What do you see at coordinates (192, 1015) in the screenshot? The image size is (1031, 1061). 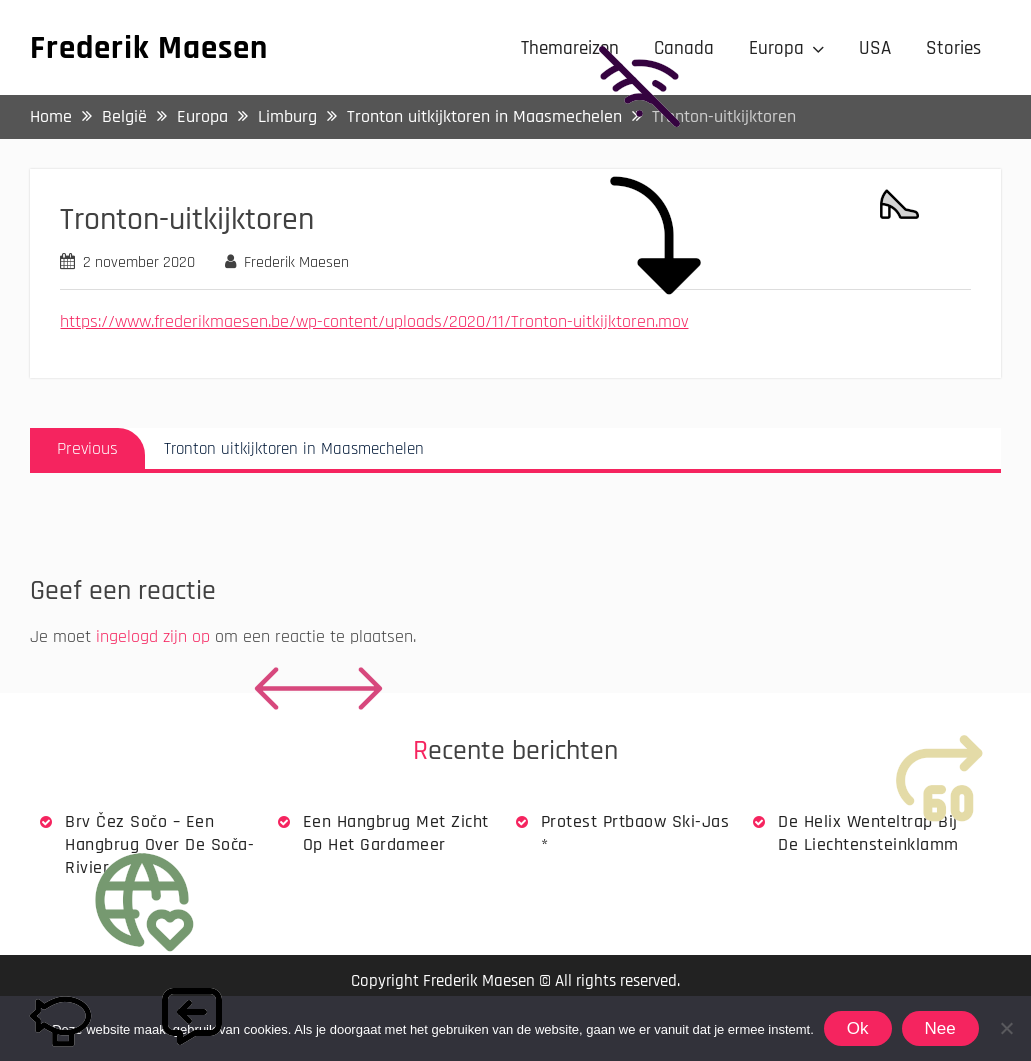 I see `reply to a message` at bounding box center [192, 1015].